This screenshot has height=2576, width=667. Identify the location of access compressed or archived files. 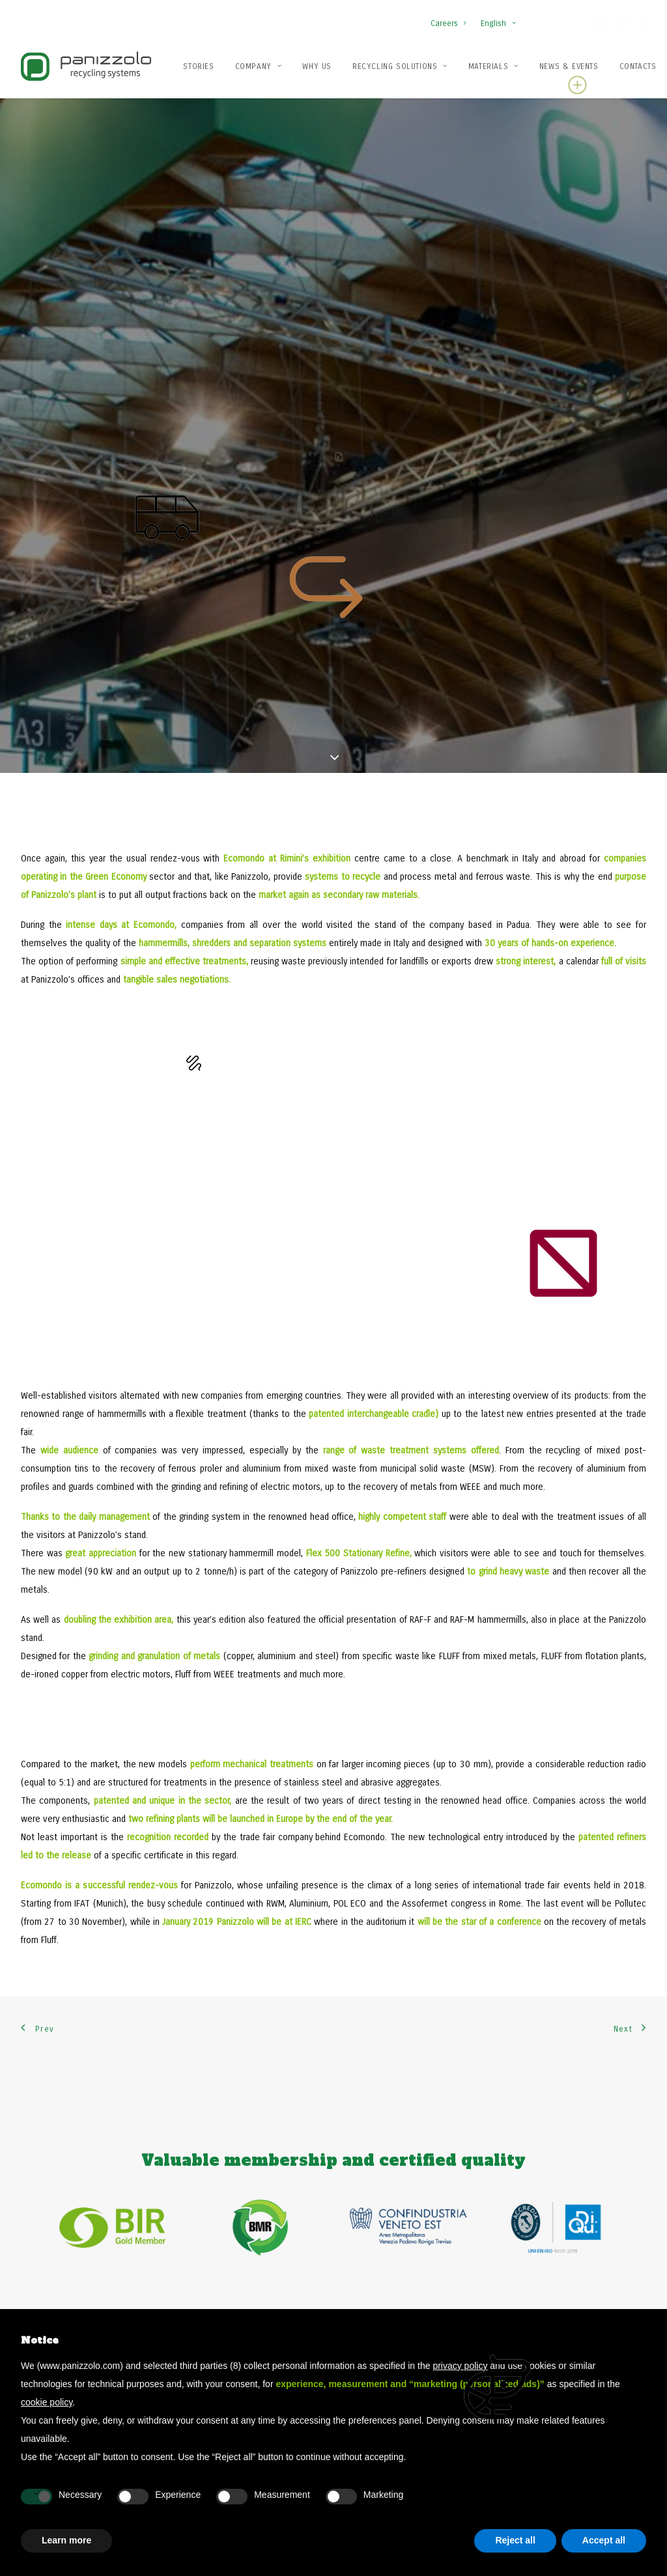
(339, 456).